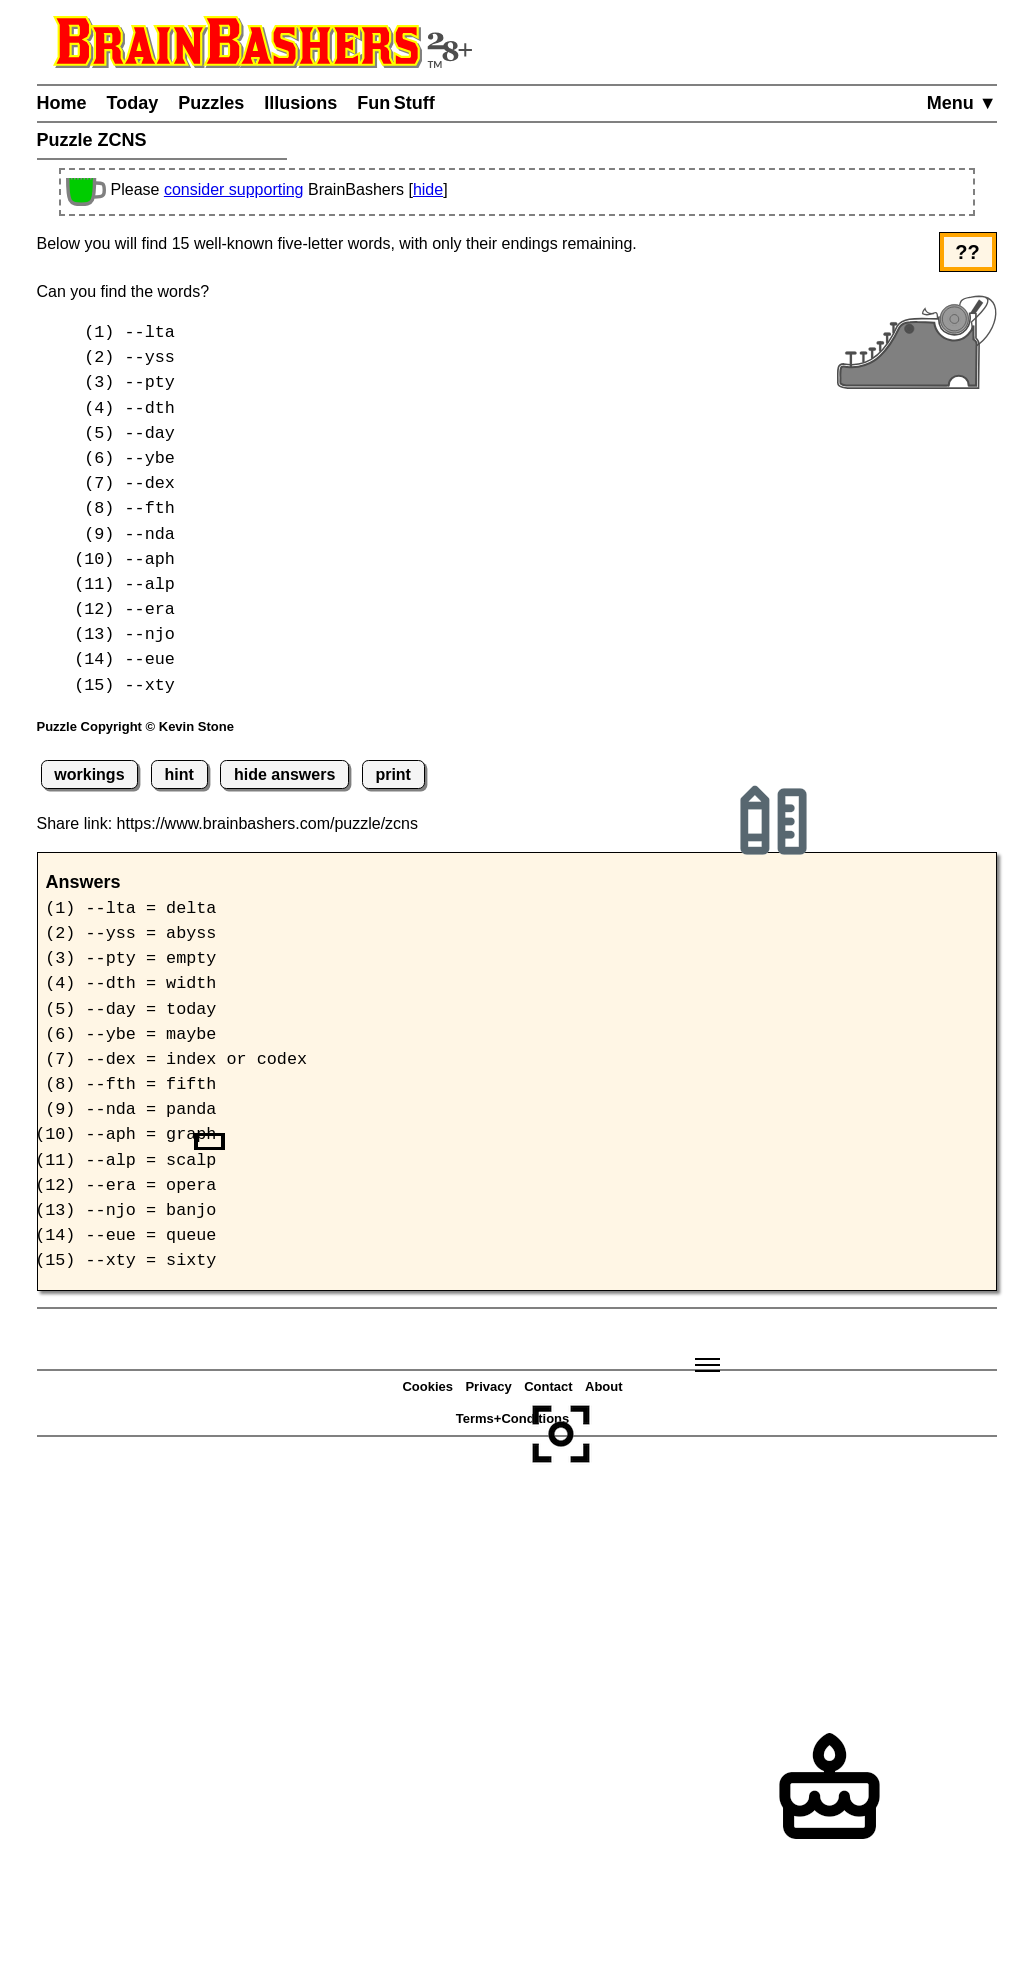  Describe the element at coordinates (209, 1141) in the screenshot. I see `crop image to 7:5 aspect ratio` at that location.